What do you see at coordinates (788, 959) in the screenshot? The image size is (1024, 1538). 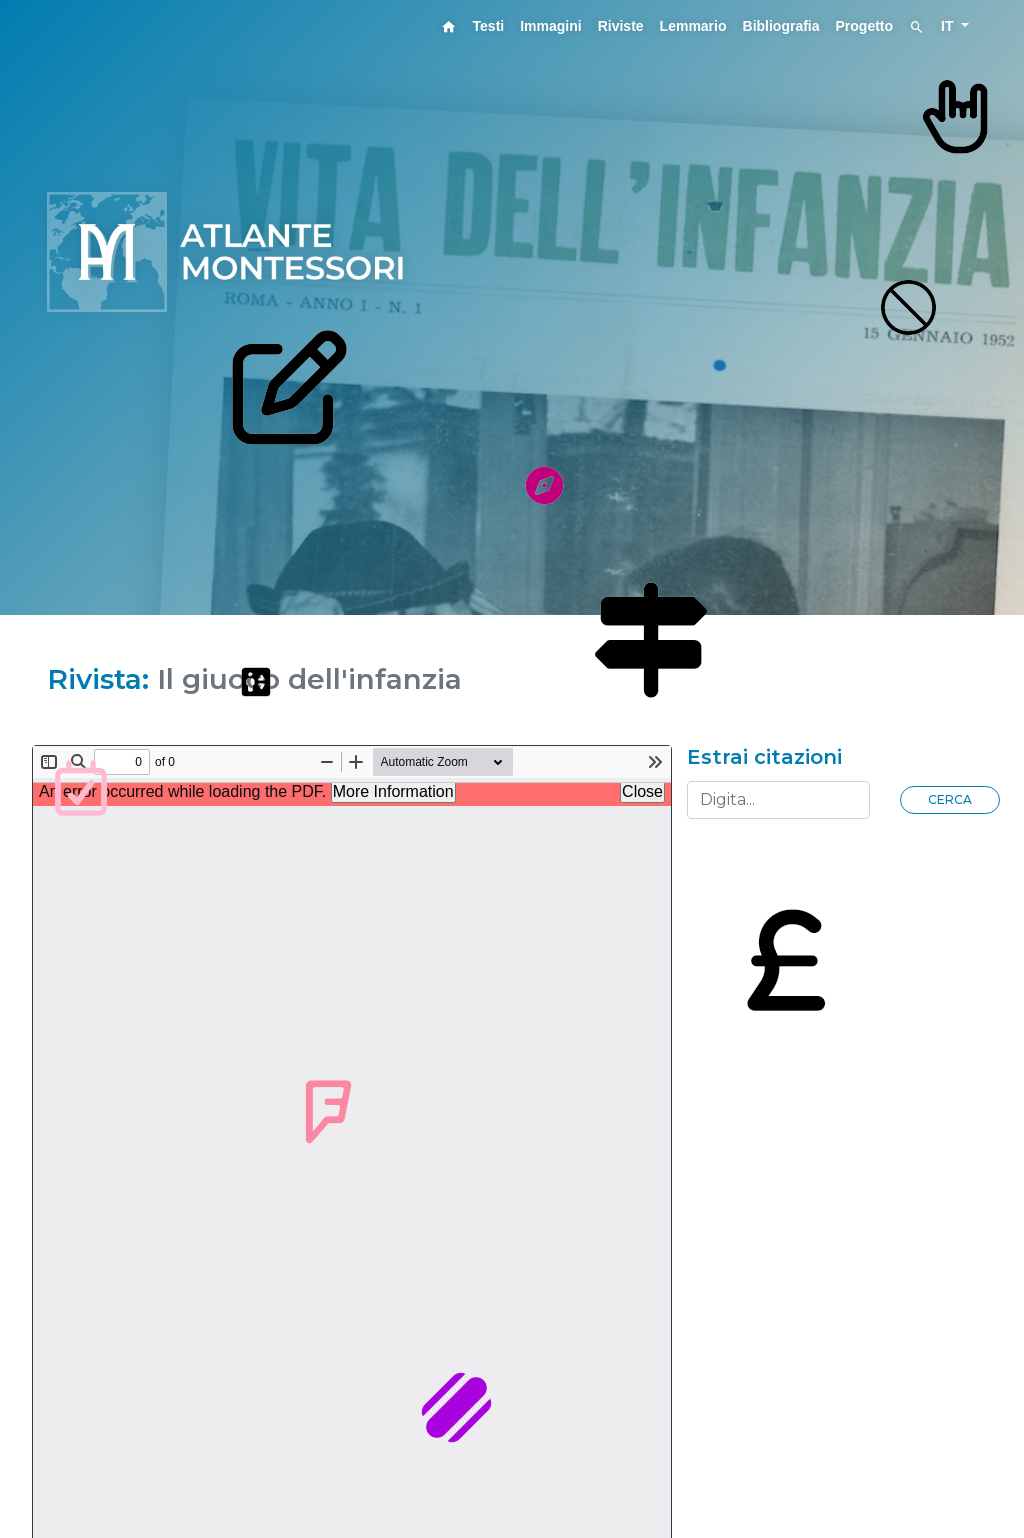 I see `indicates british pound currency` at bounding box center [788, 959].